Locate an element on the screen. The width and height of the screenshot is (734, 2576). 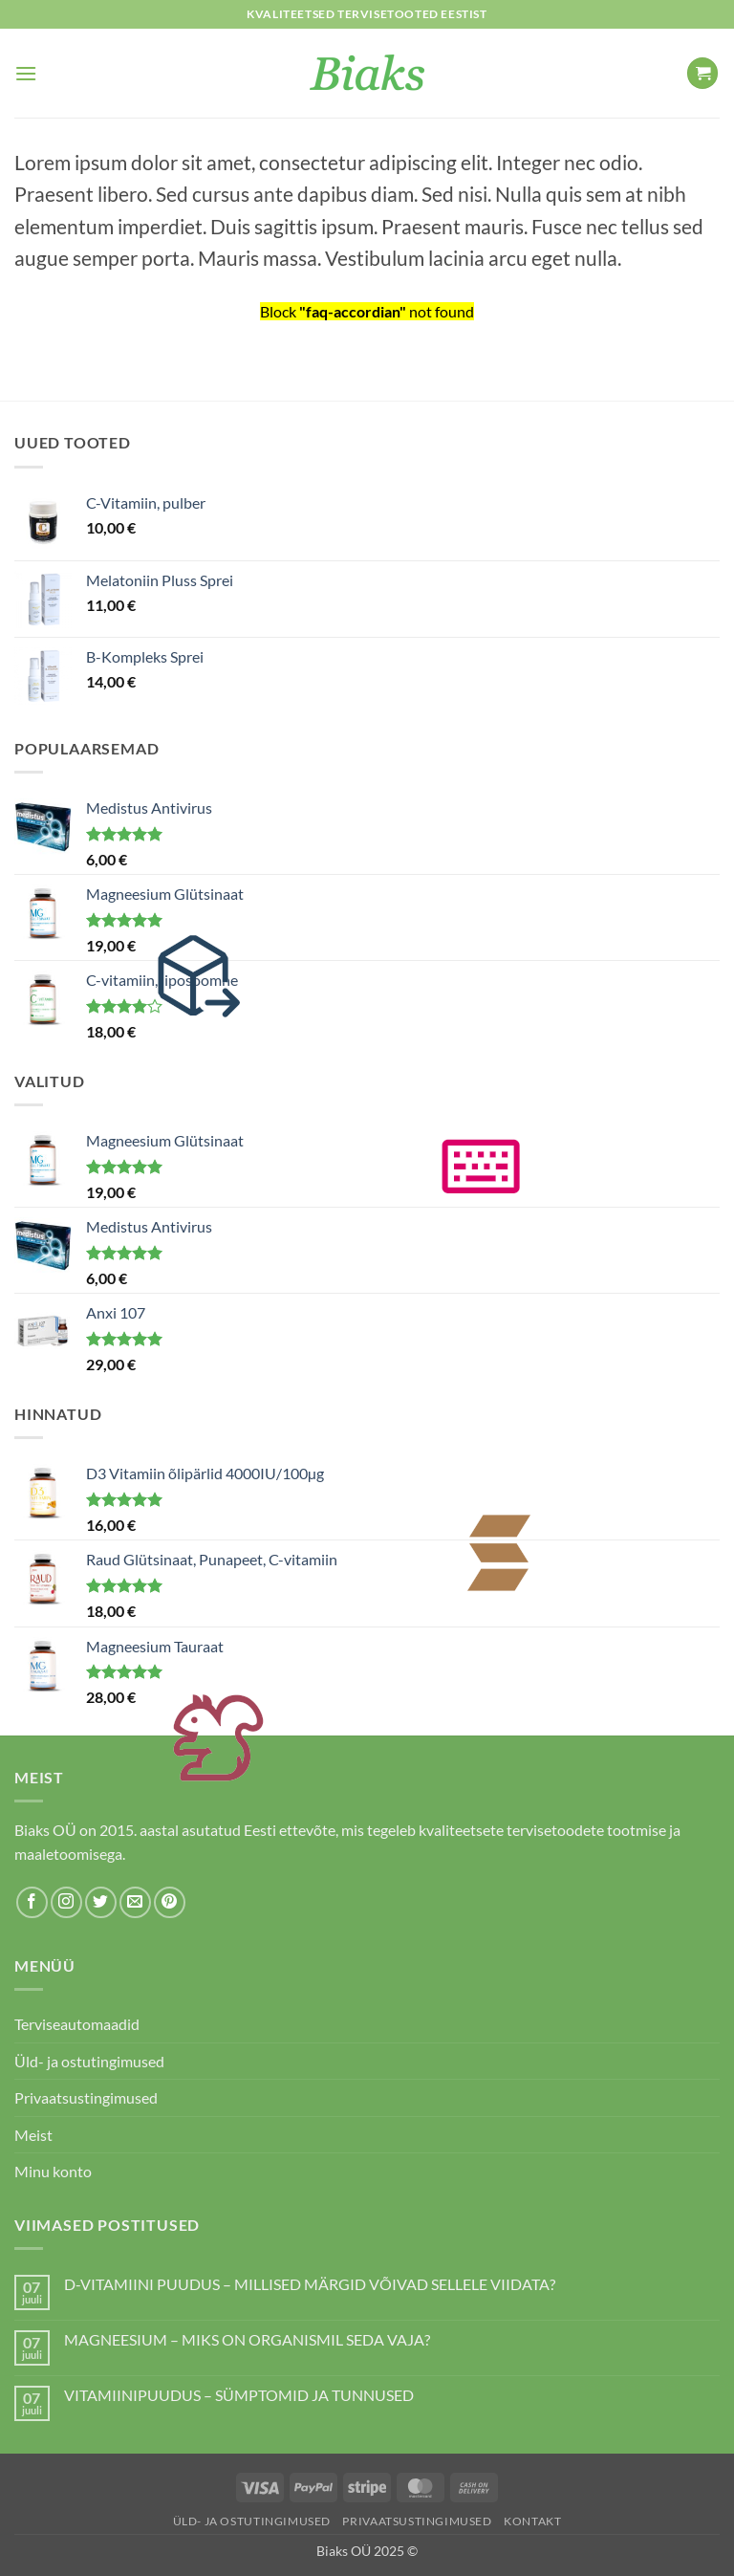
access squirrel version control settings is located at coordinates (218, 1736).